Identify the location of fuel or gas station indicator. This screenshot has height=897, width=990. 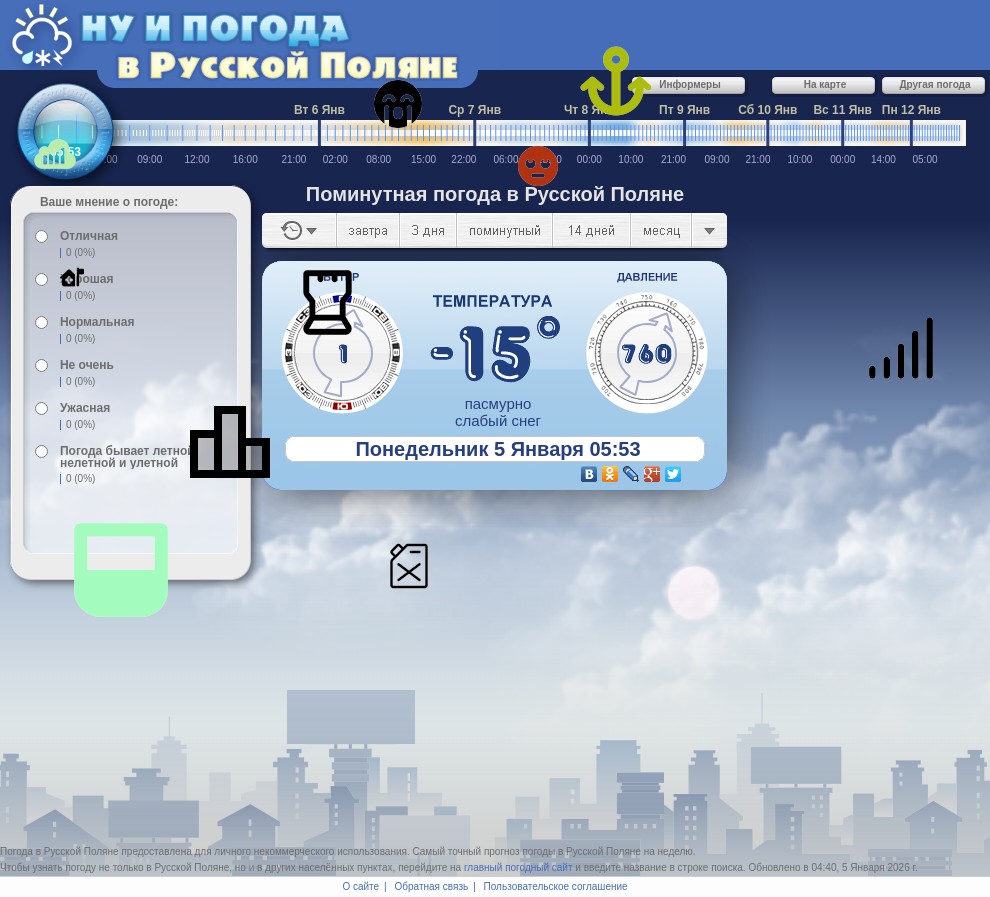
(409, 566).